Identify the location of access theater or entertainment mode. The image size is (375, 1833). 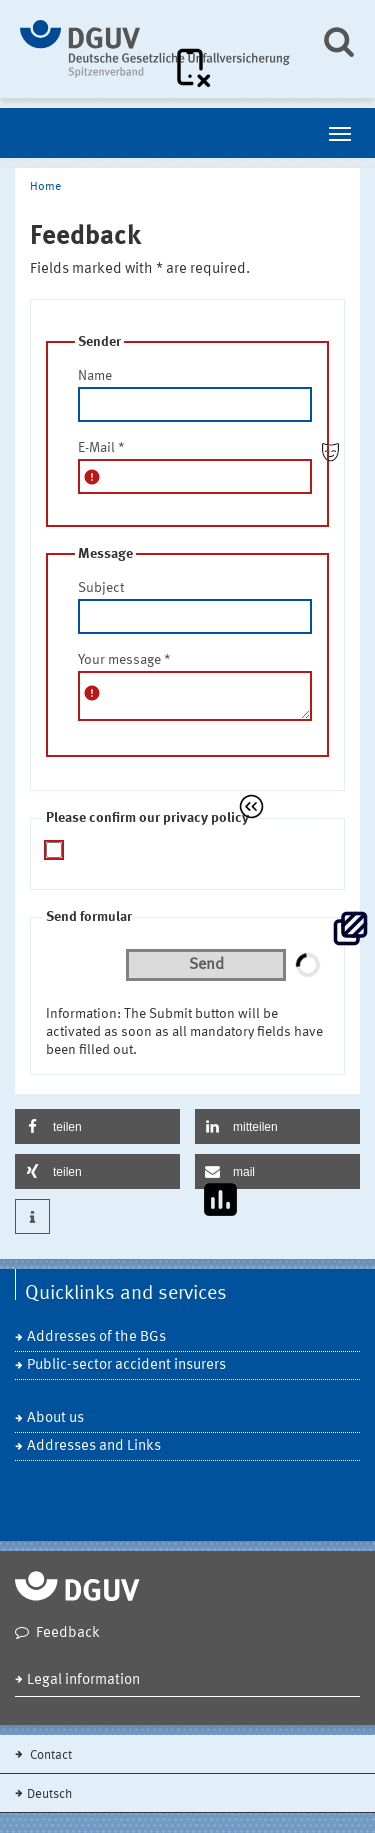
(330, 451).